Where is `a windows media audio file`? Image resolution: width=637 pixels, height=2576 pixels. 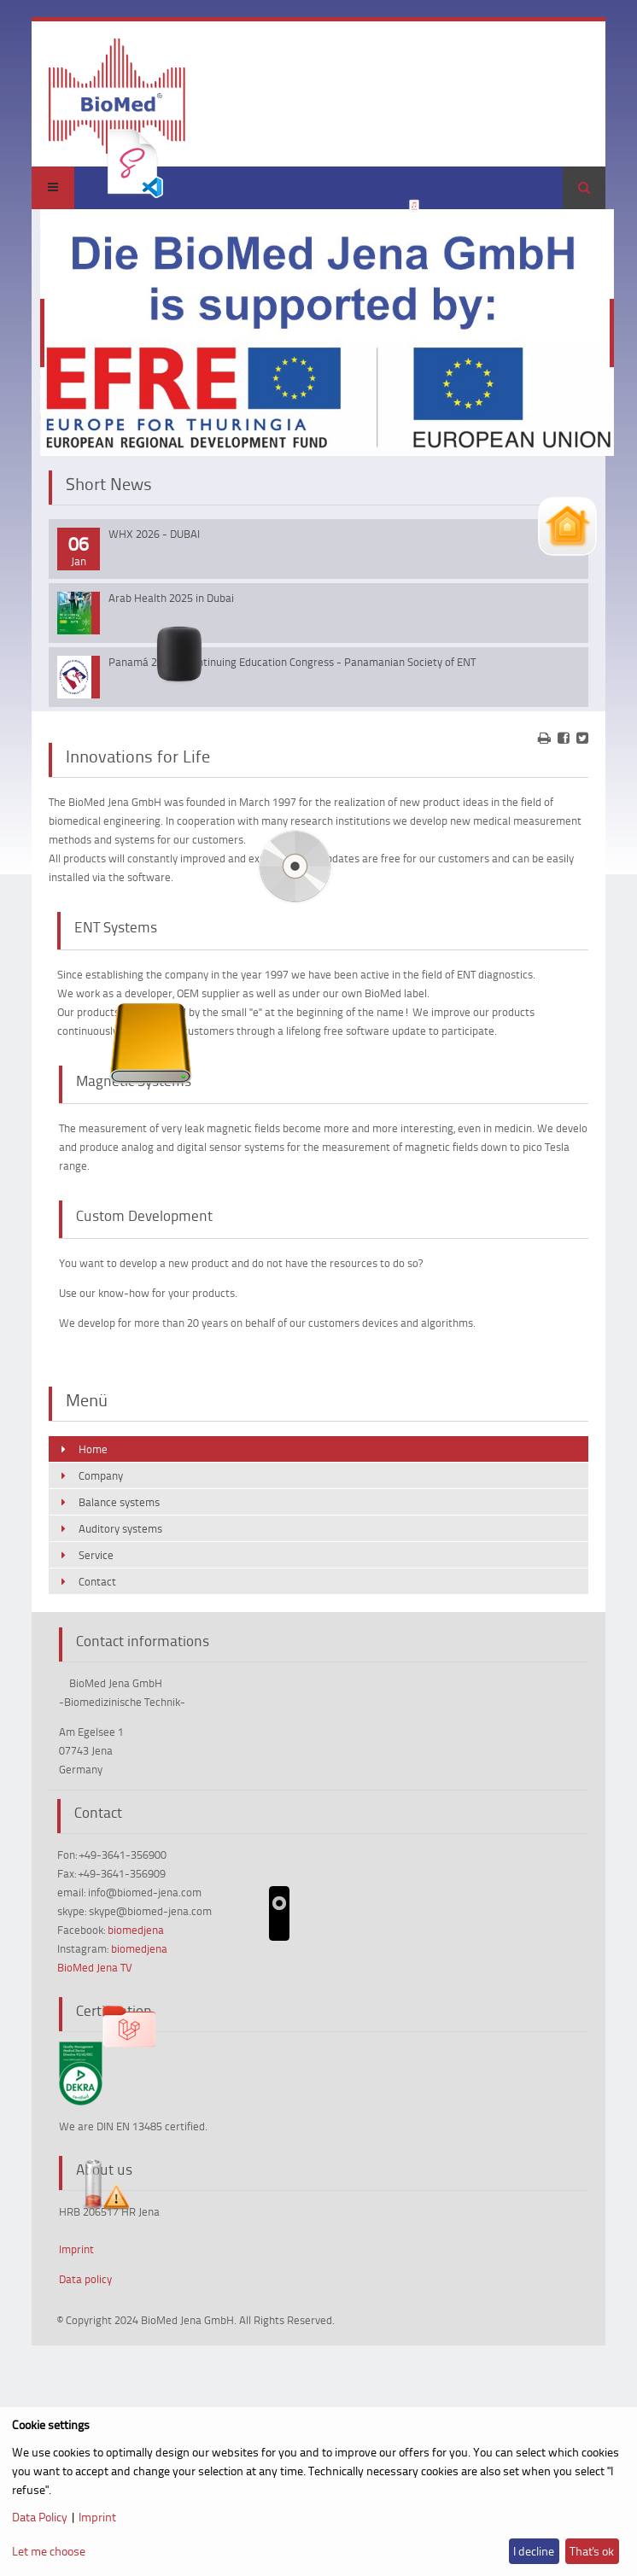 a windows media audio file is located at coordinates (414, 206).